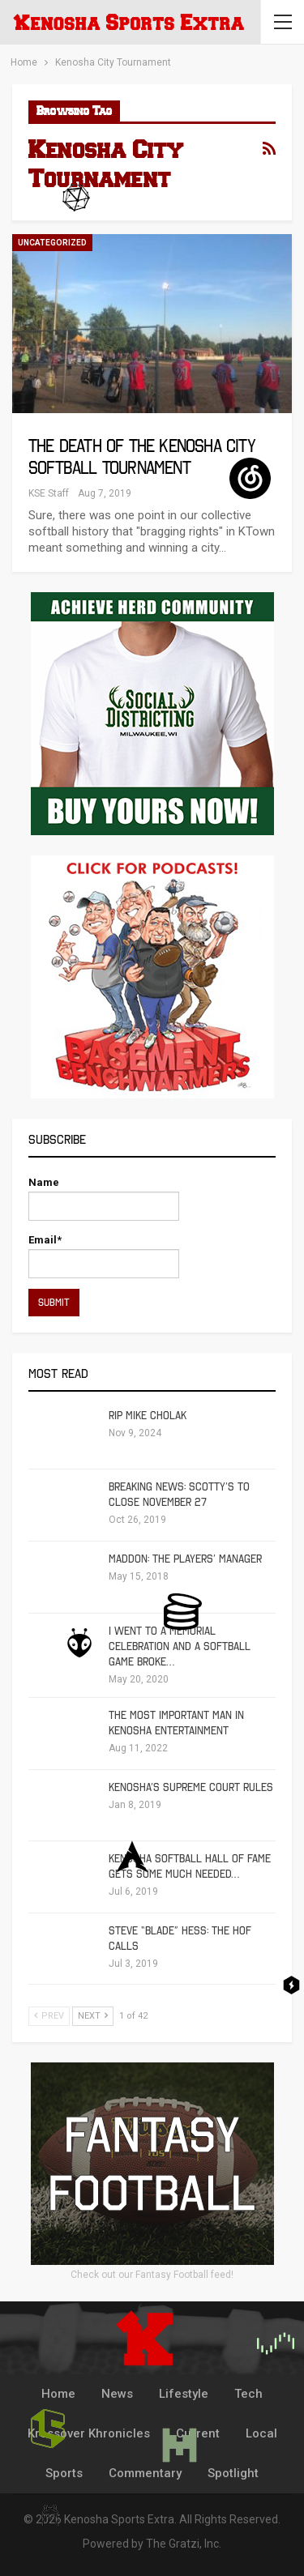  Describe the element at coordinates (276, 2344) in the screenshot. I see `unraid server management application` at that location.